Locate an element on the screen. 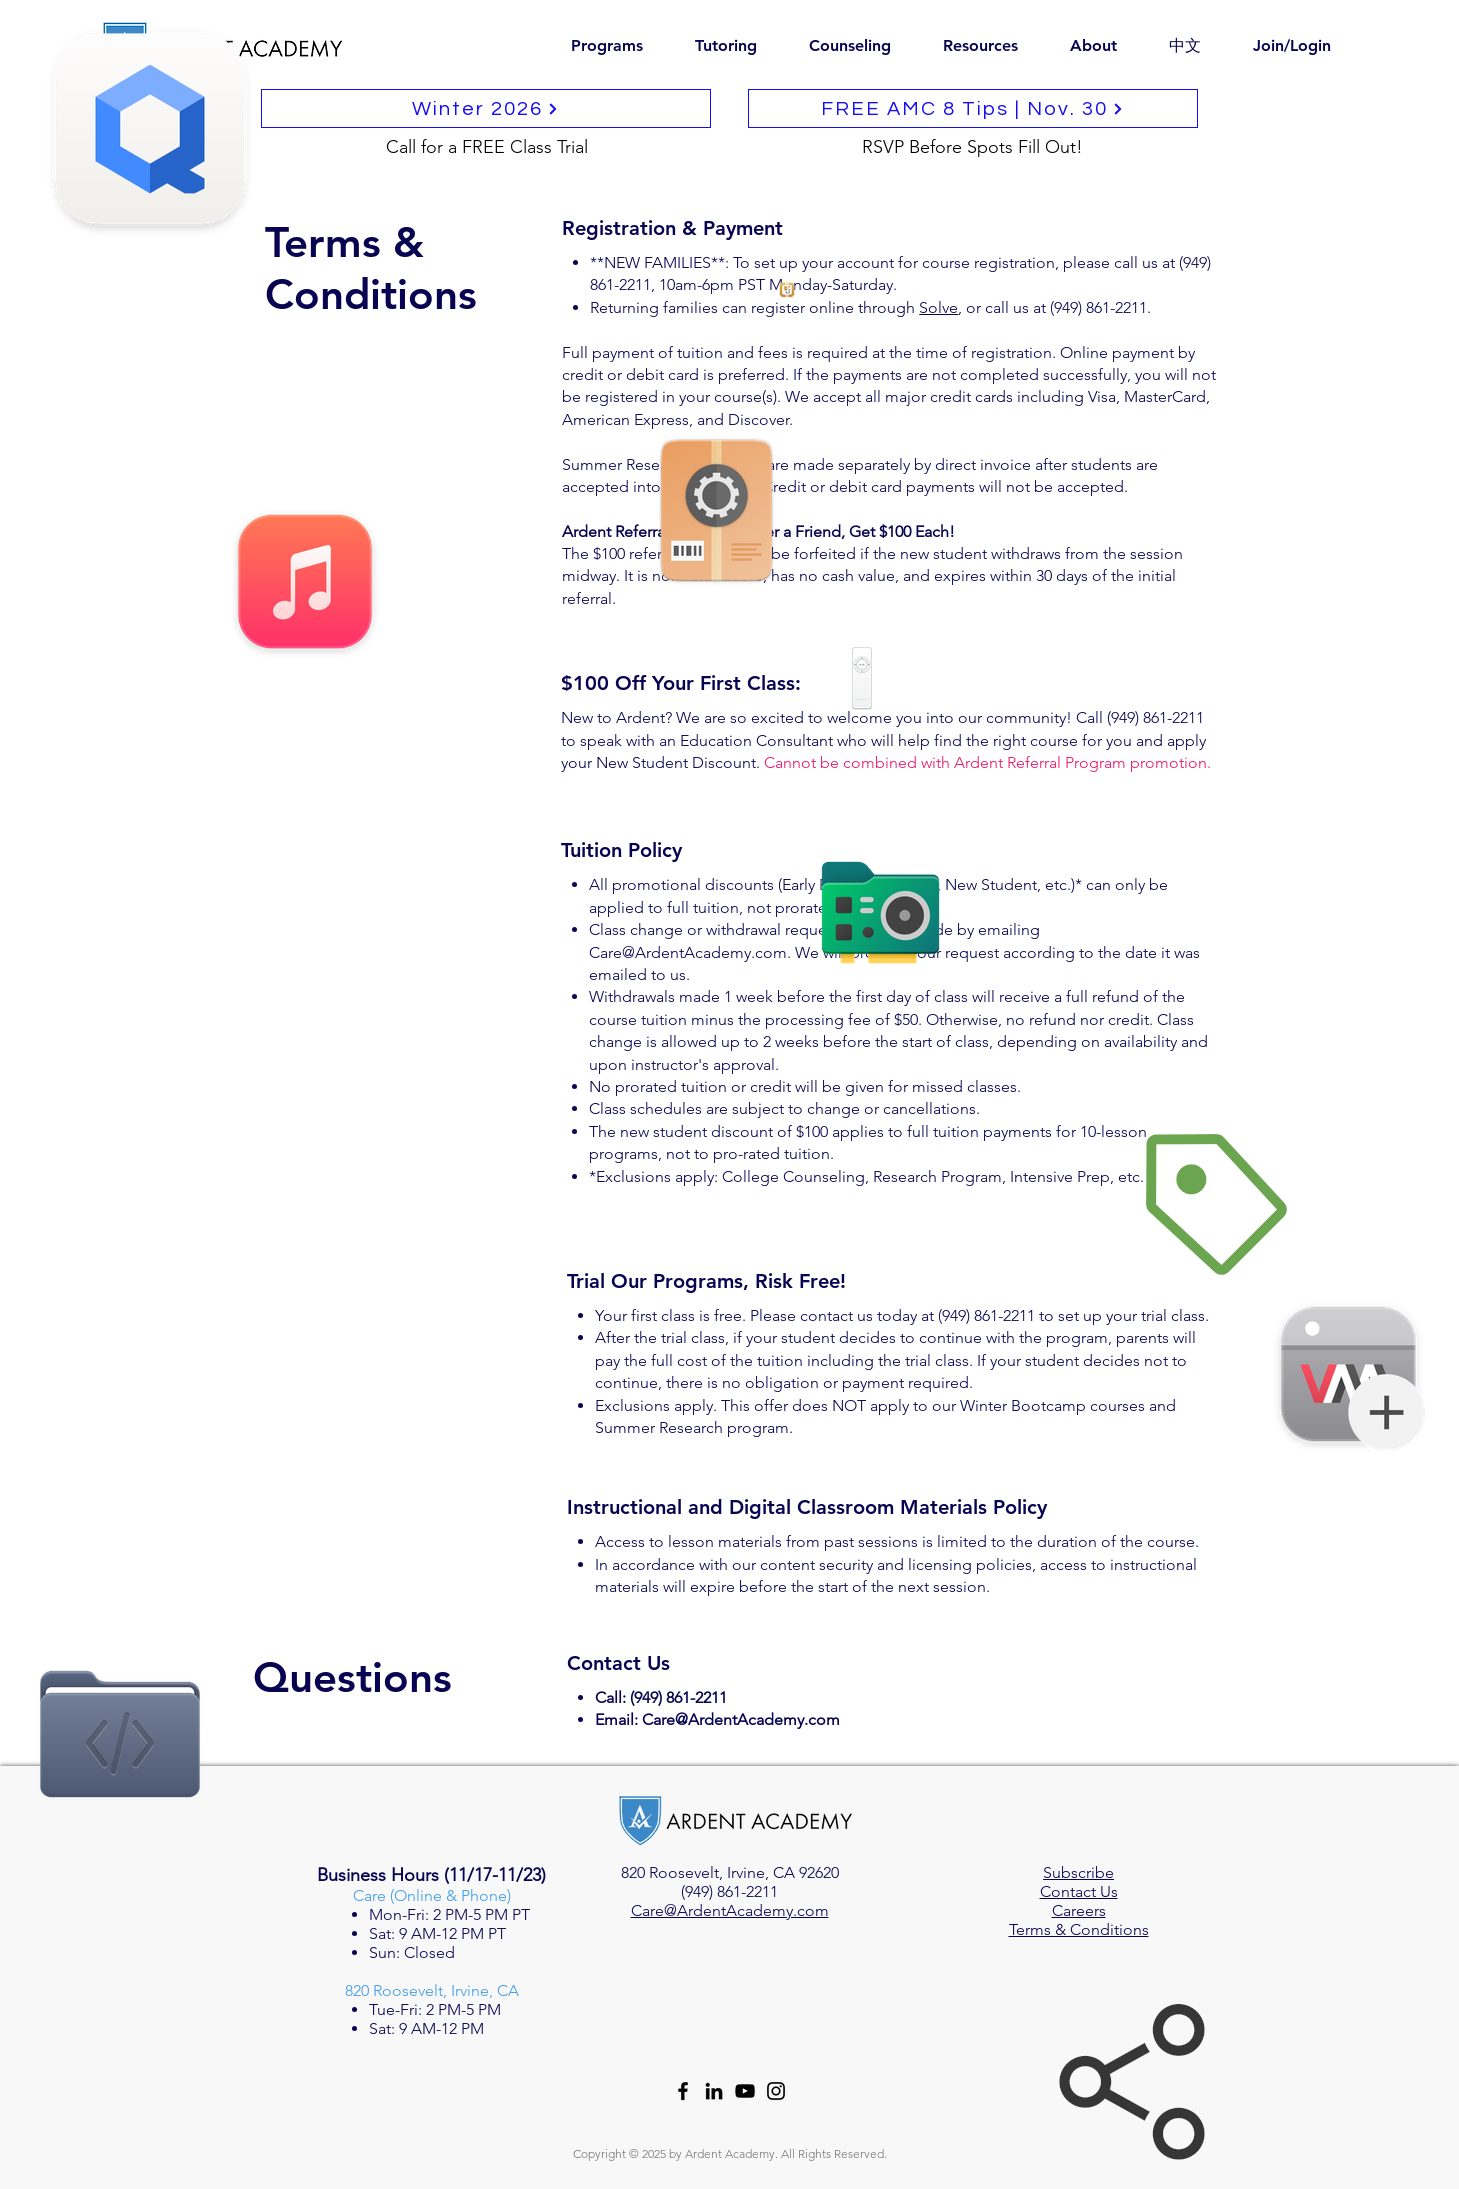 The height and width of the screenshot is (2189, 1459). open graphics or image files folder is located at coordinates (880, 911).